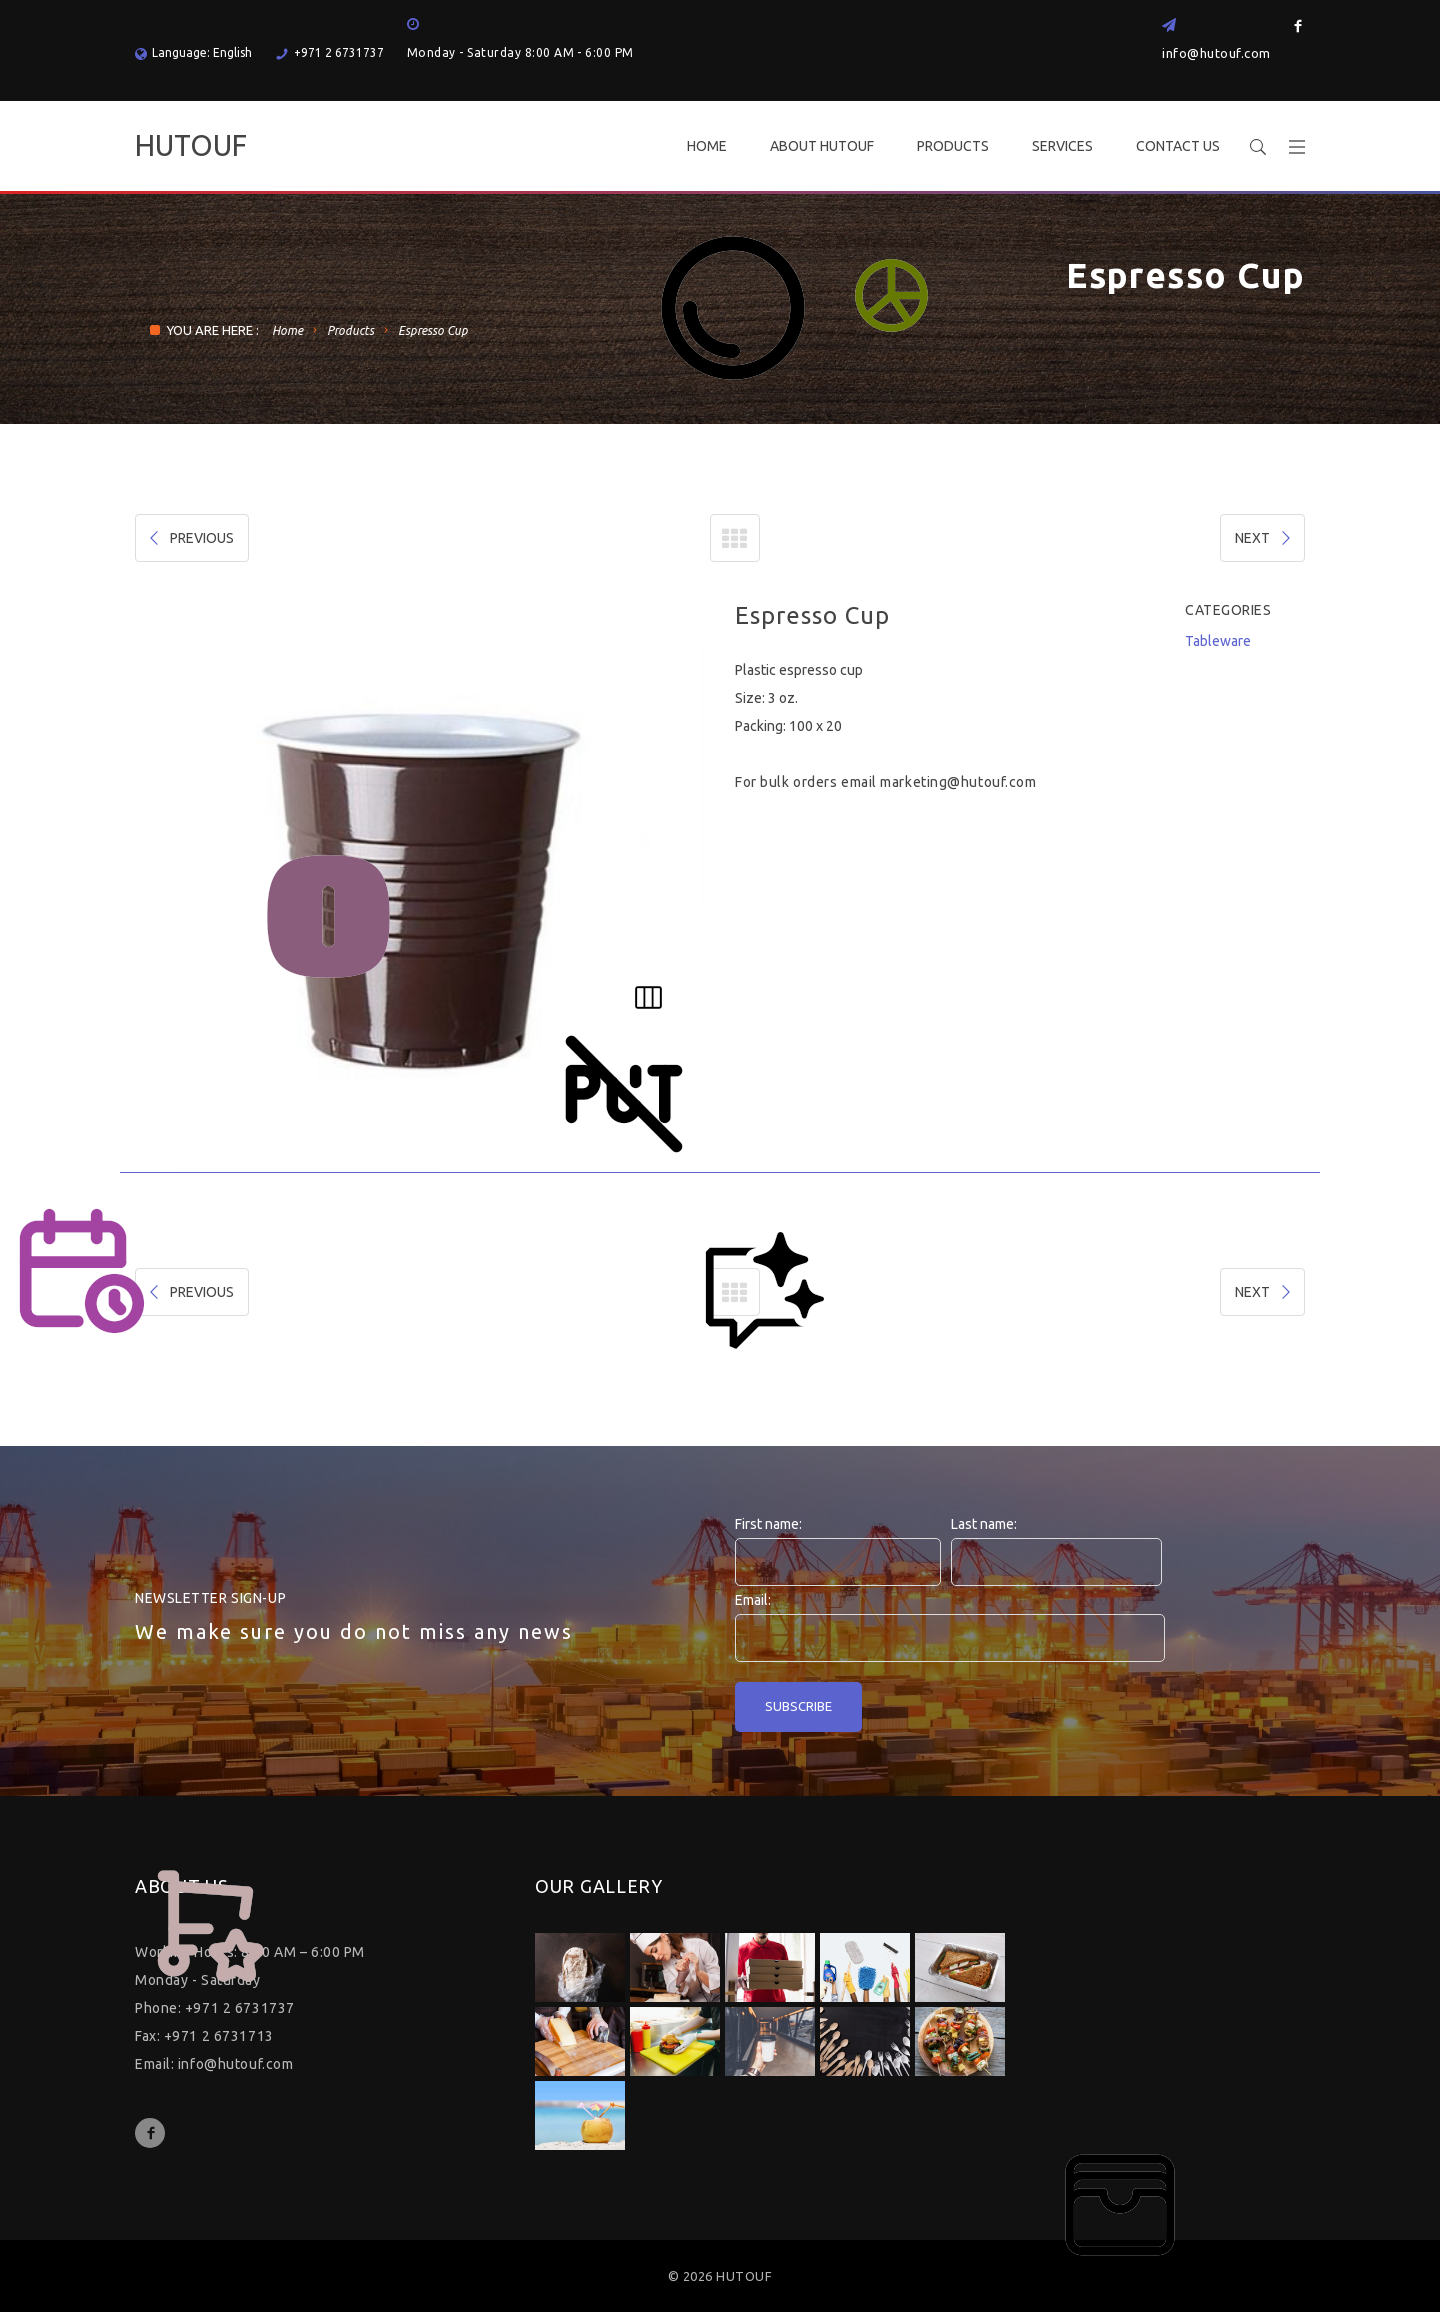  Describe the element at coordinates (1120, 2205) in the screenshot. I see `access your wallet or payment methods` at that location.